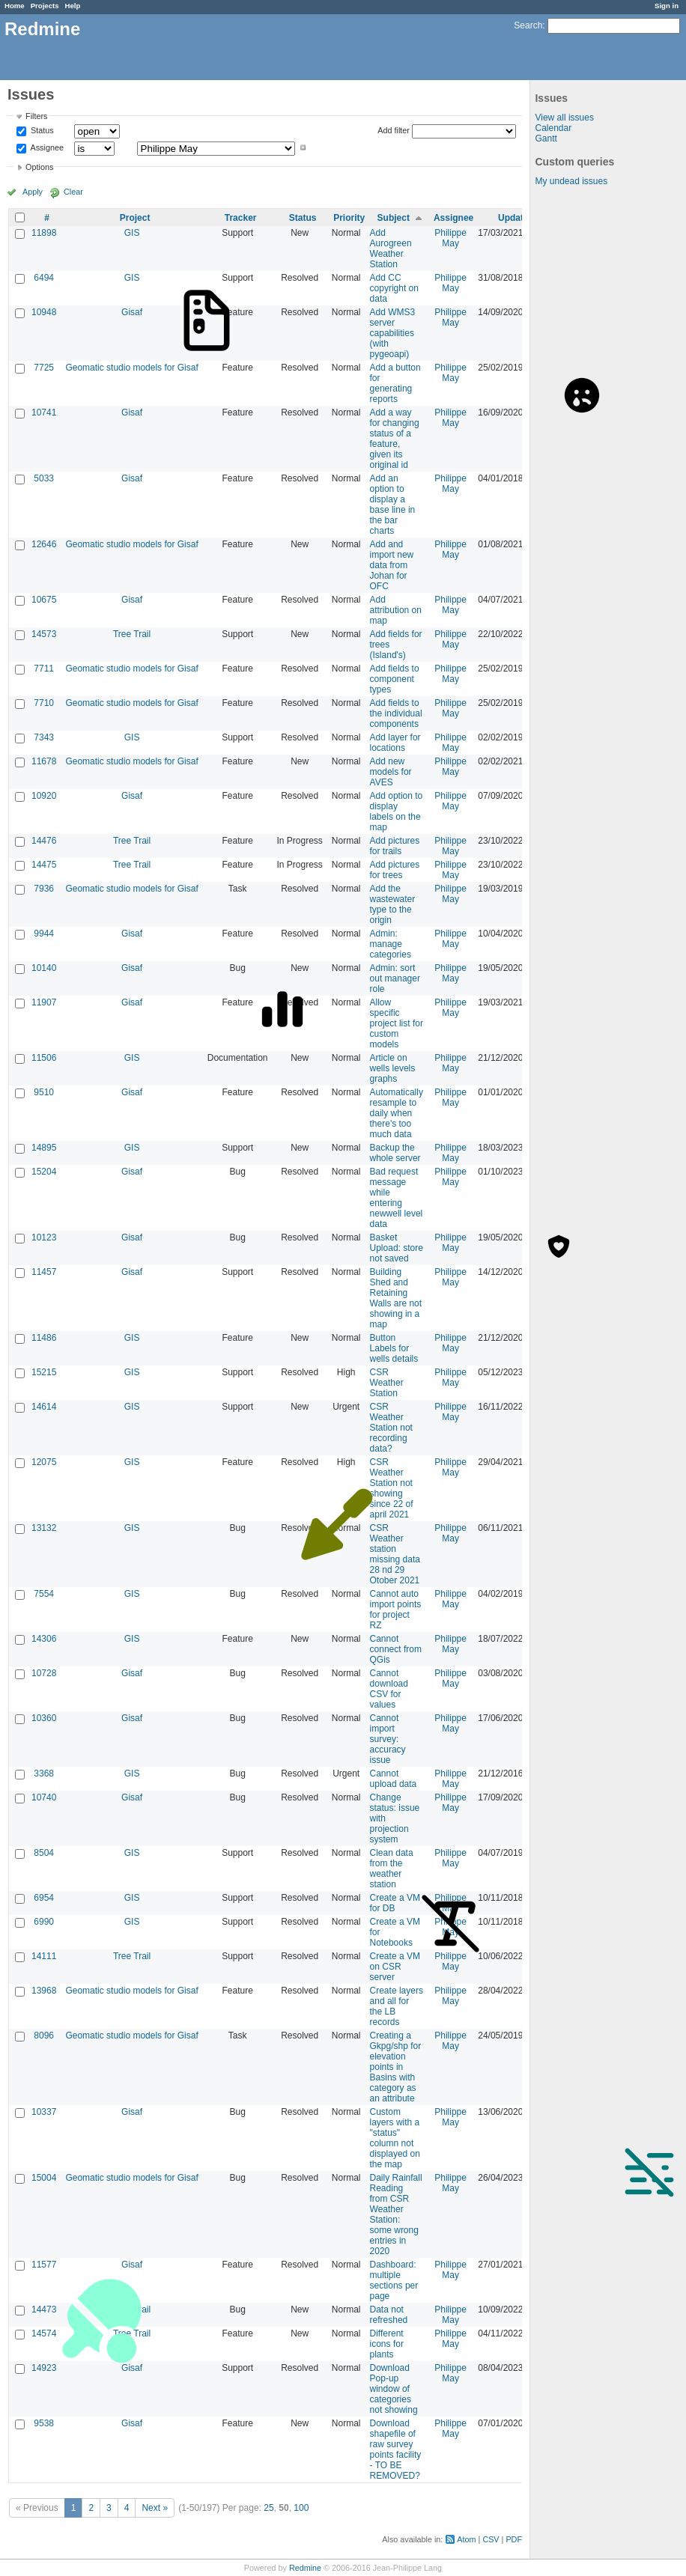  What do you see at coordinates (649, 2172) in the screenshot?
I see `disable mist or fog effect` at bounding box center [649, 2172].